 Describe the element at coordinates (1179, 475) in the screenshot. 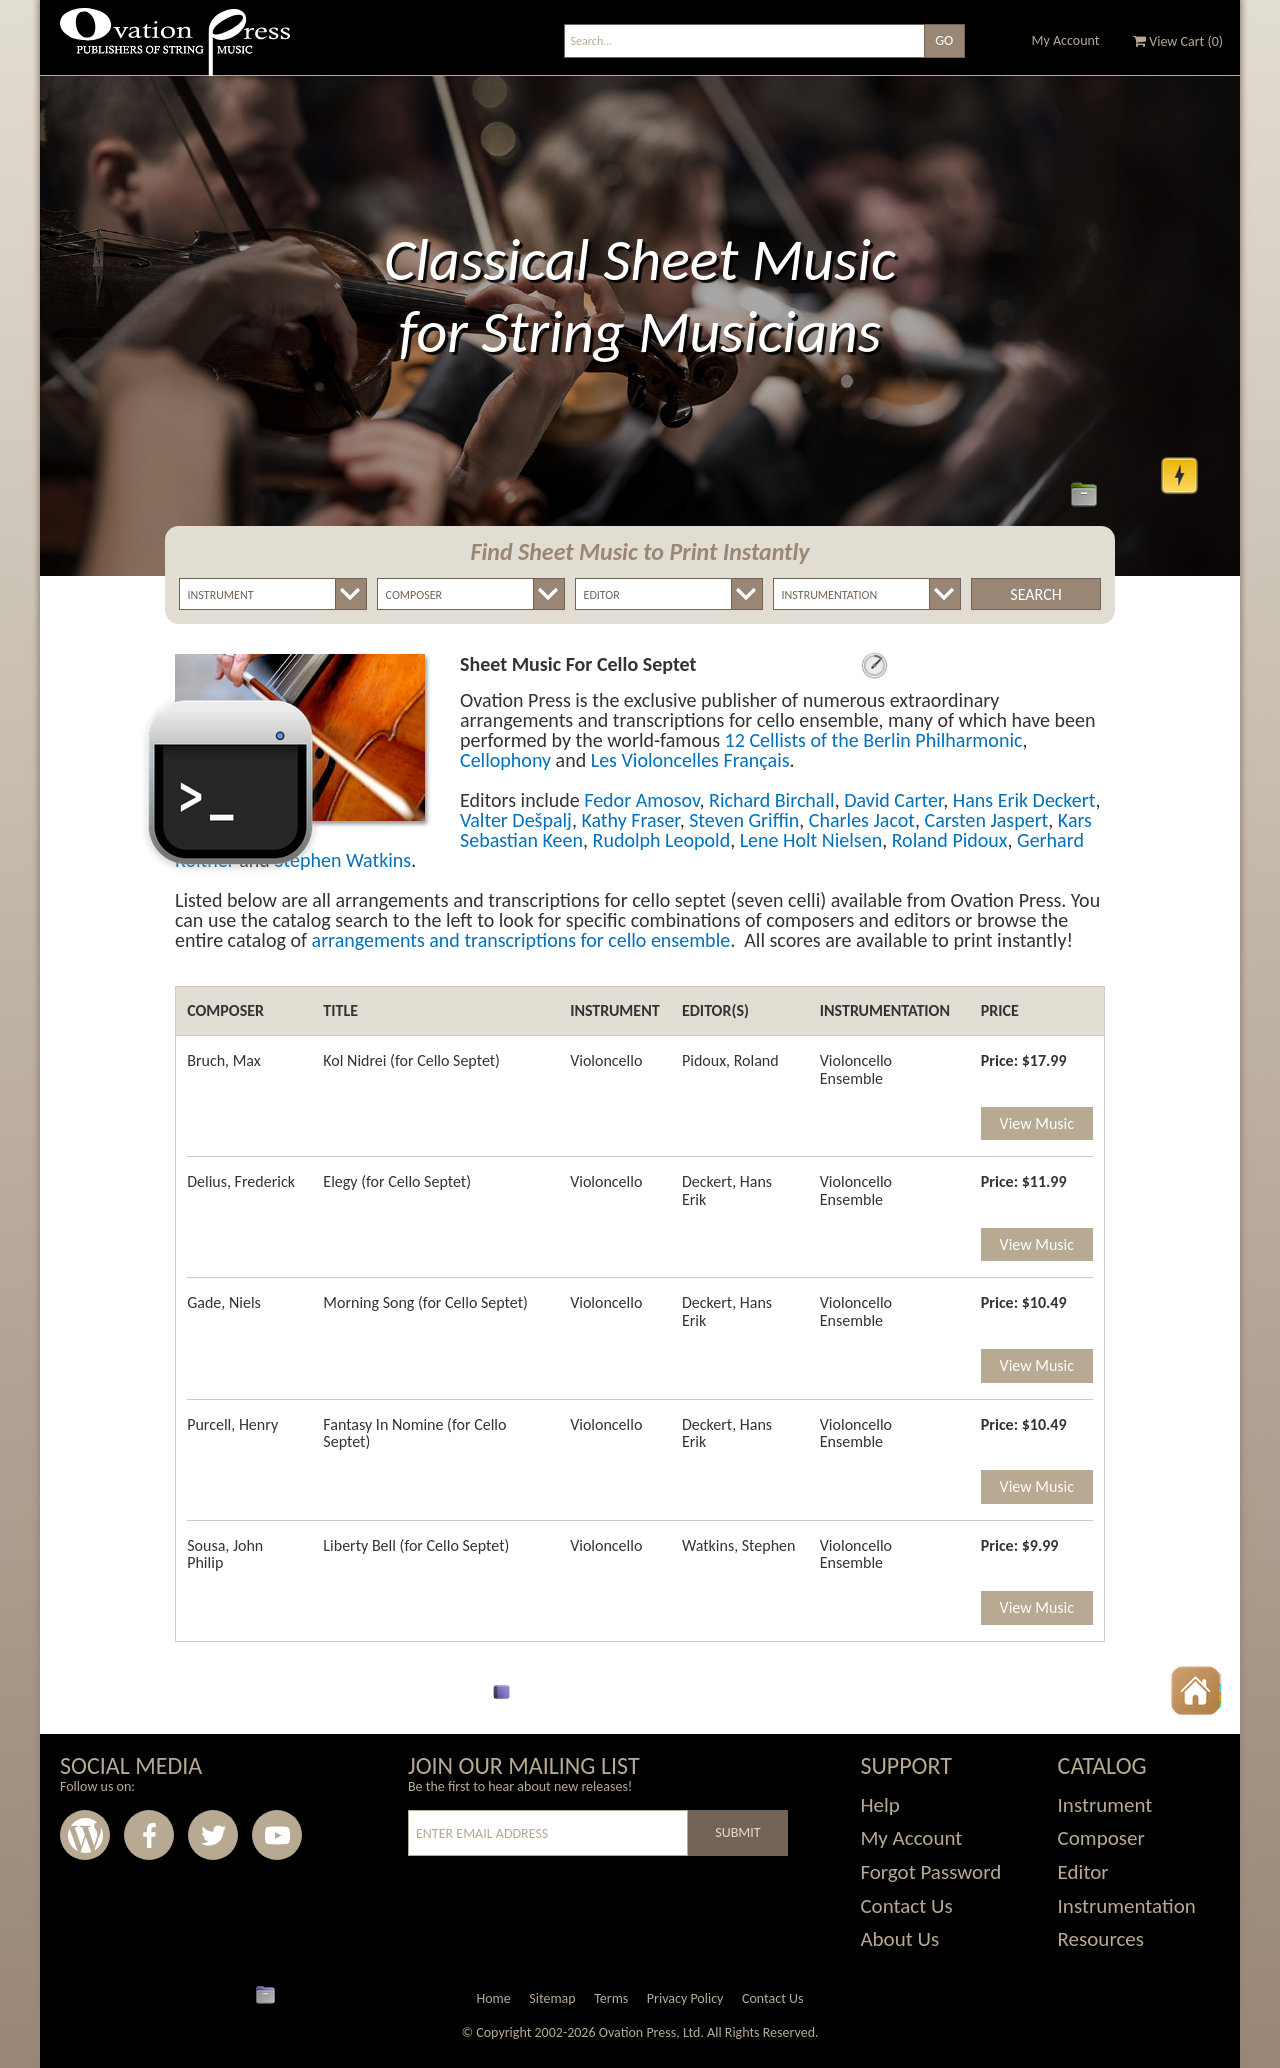

I see `access power management settings` at that location.